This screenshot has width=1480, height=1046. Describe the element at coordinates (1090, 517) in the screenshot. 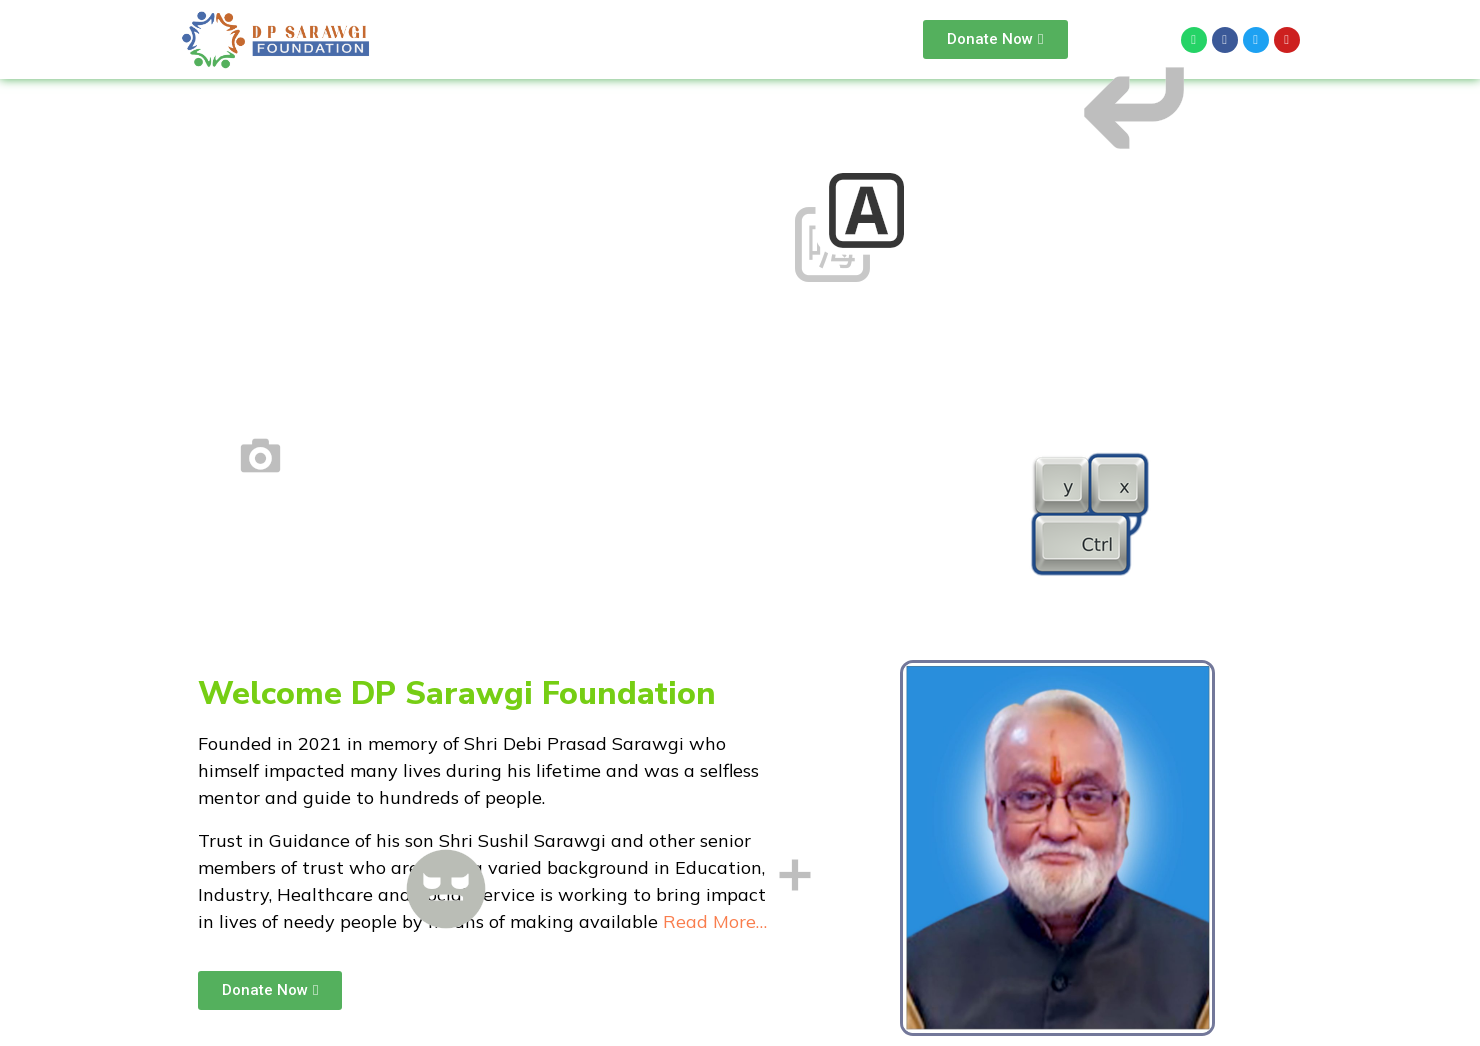

I see `configure keyboard shortcuts in system preferences` at that location.